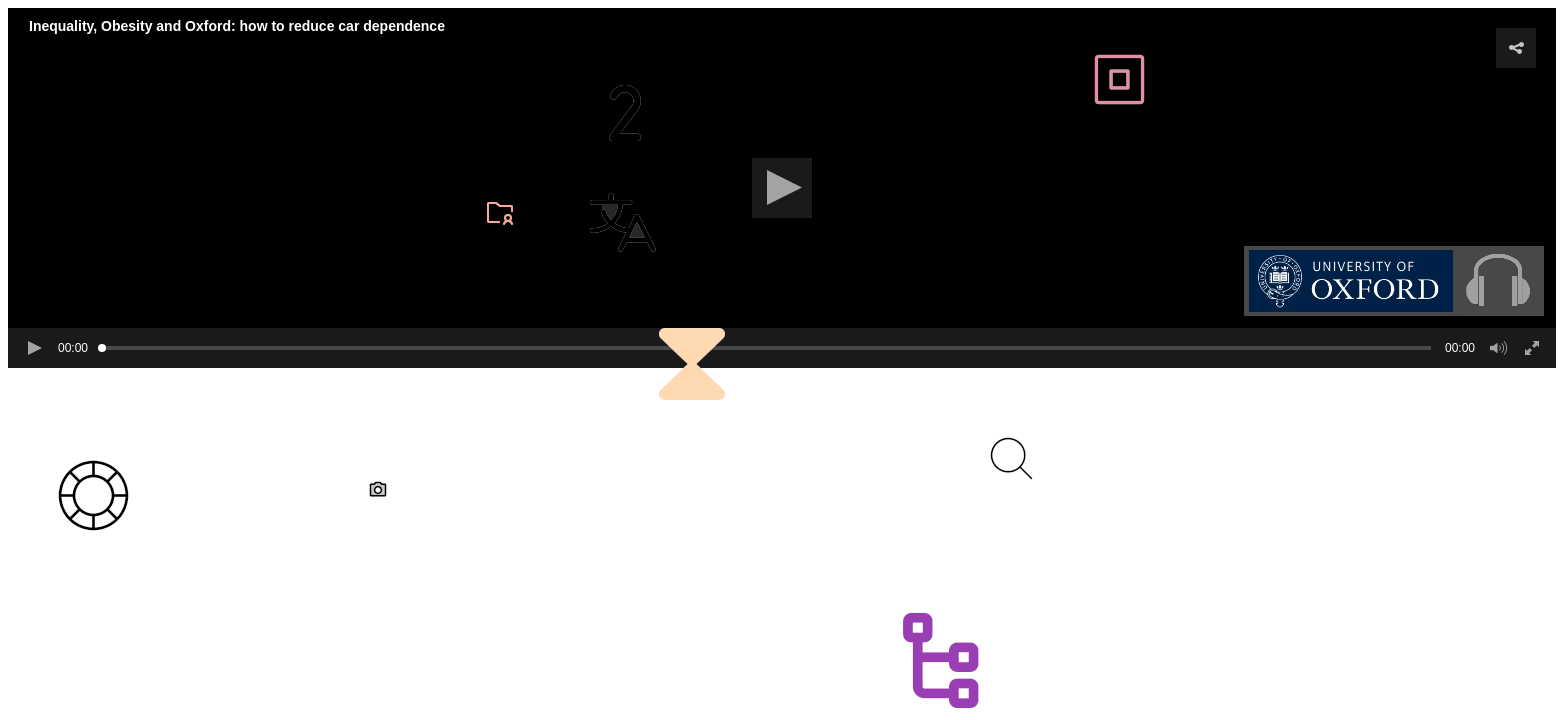  Describe the element at coordinates (93, 495) in the screenshot. I see `access casino or gambling games` at that location.